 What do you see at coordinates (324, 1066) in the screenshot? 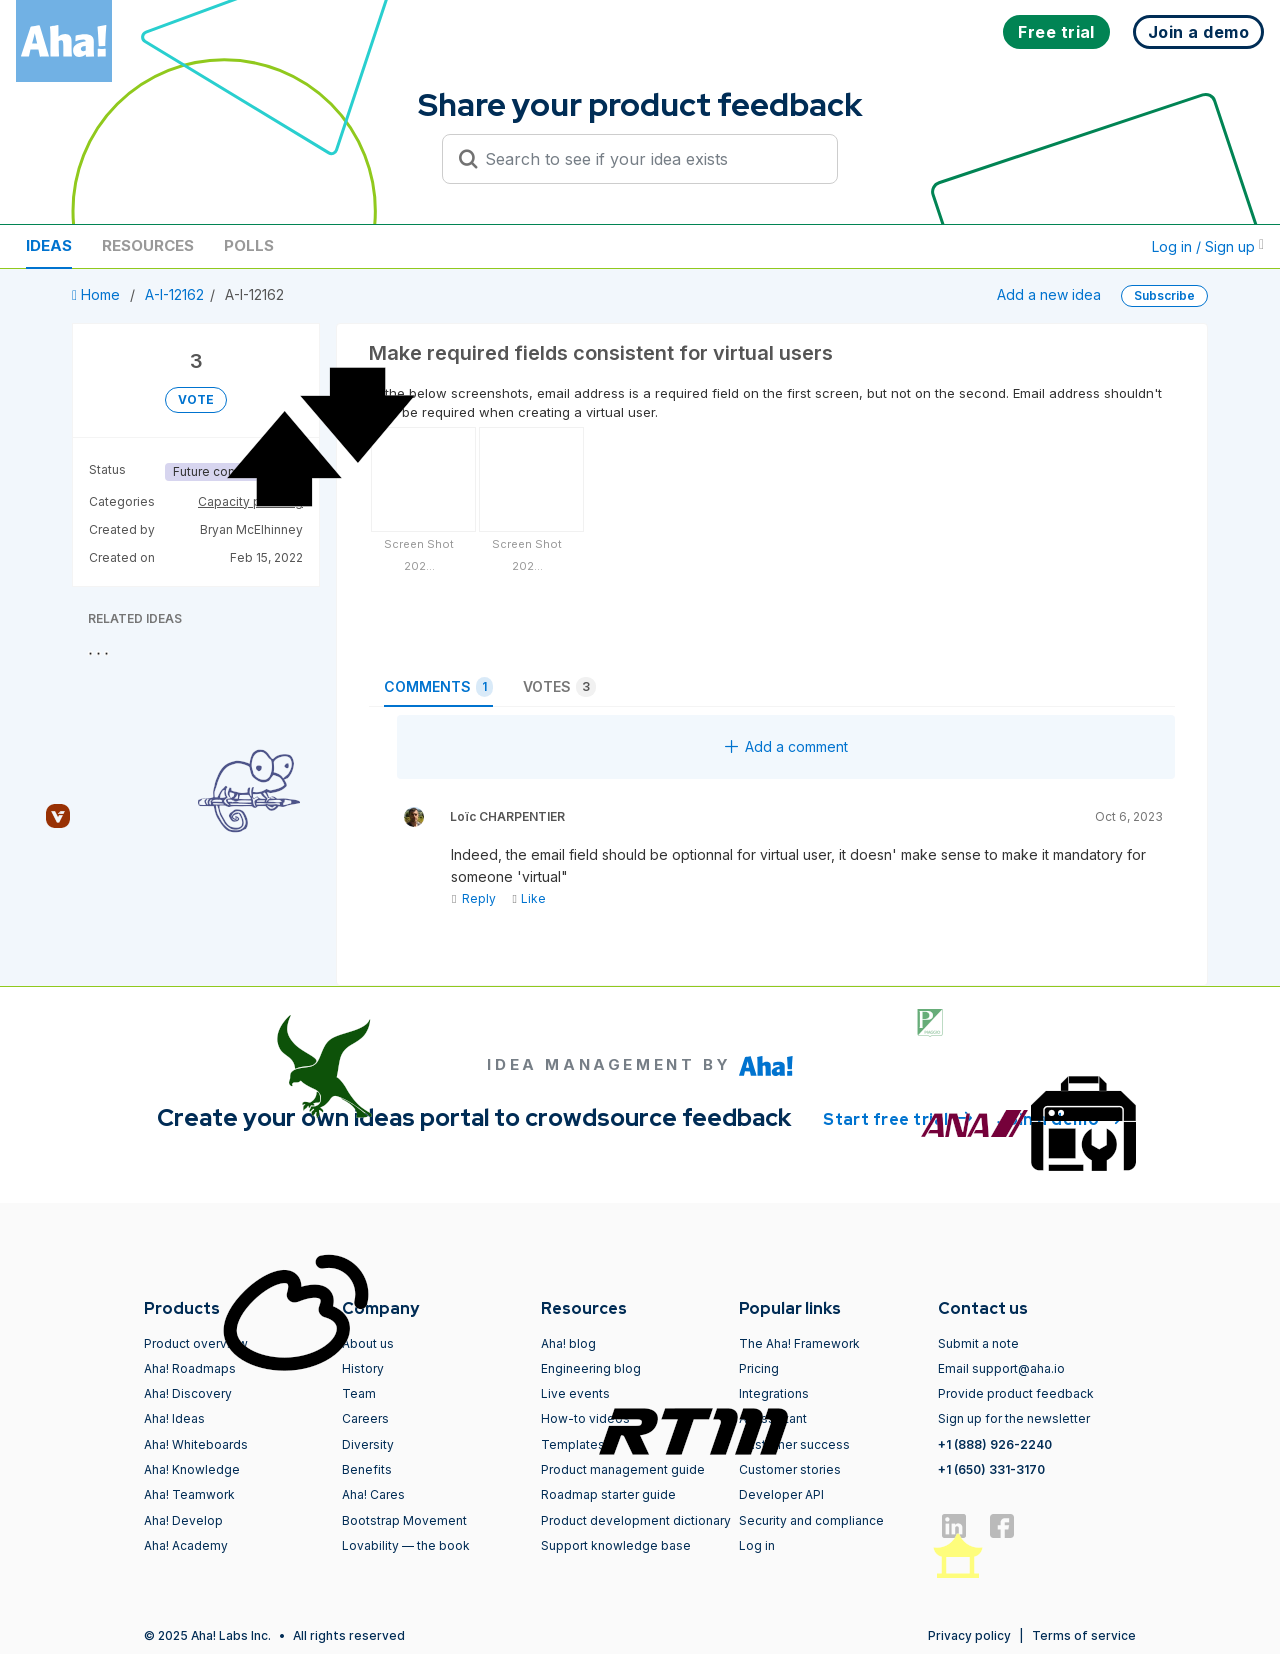
I see `falcon framework logo` at bounding box center [324, 1066].